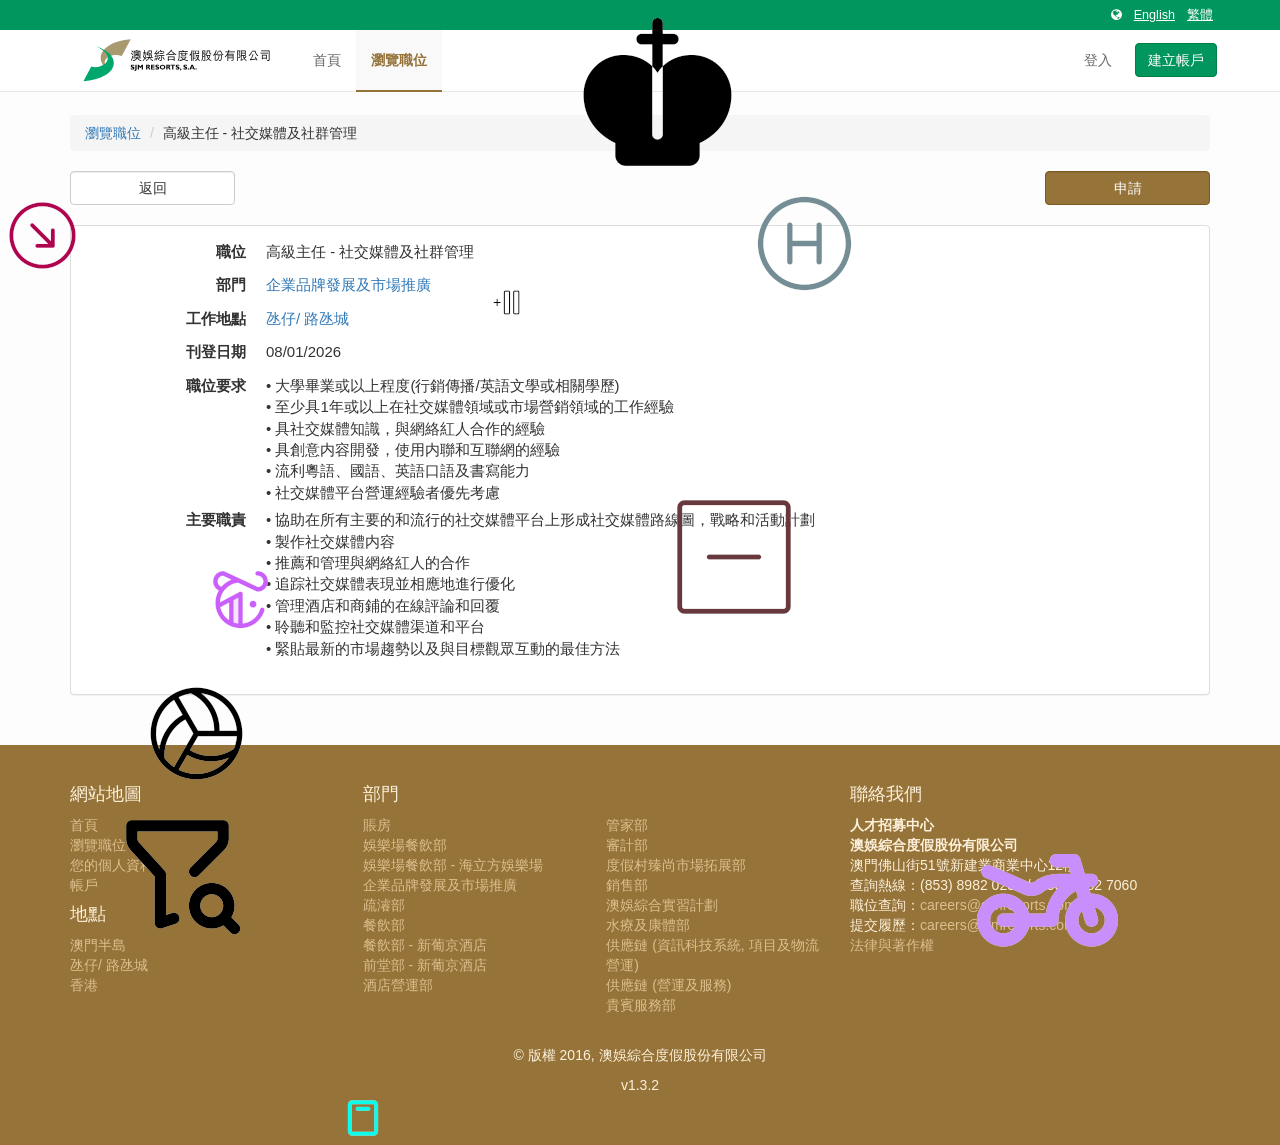  What do you see at coordinates (657, 102) in the screenshot?
I see `indicates premium or royal status` at bounding box center [657, 102].